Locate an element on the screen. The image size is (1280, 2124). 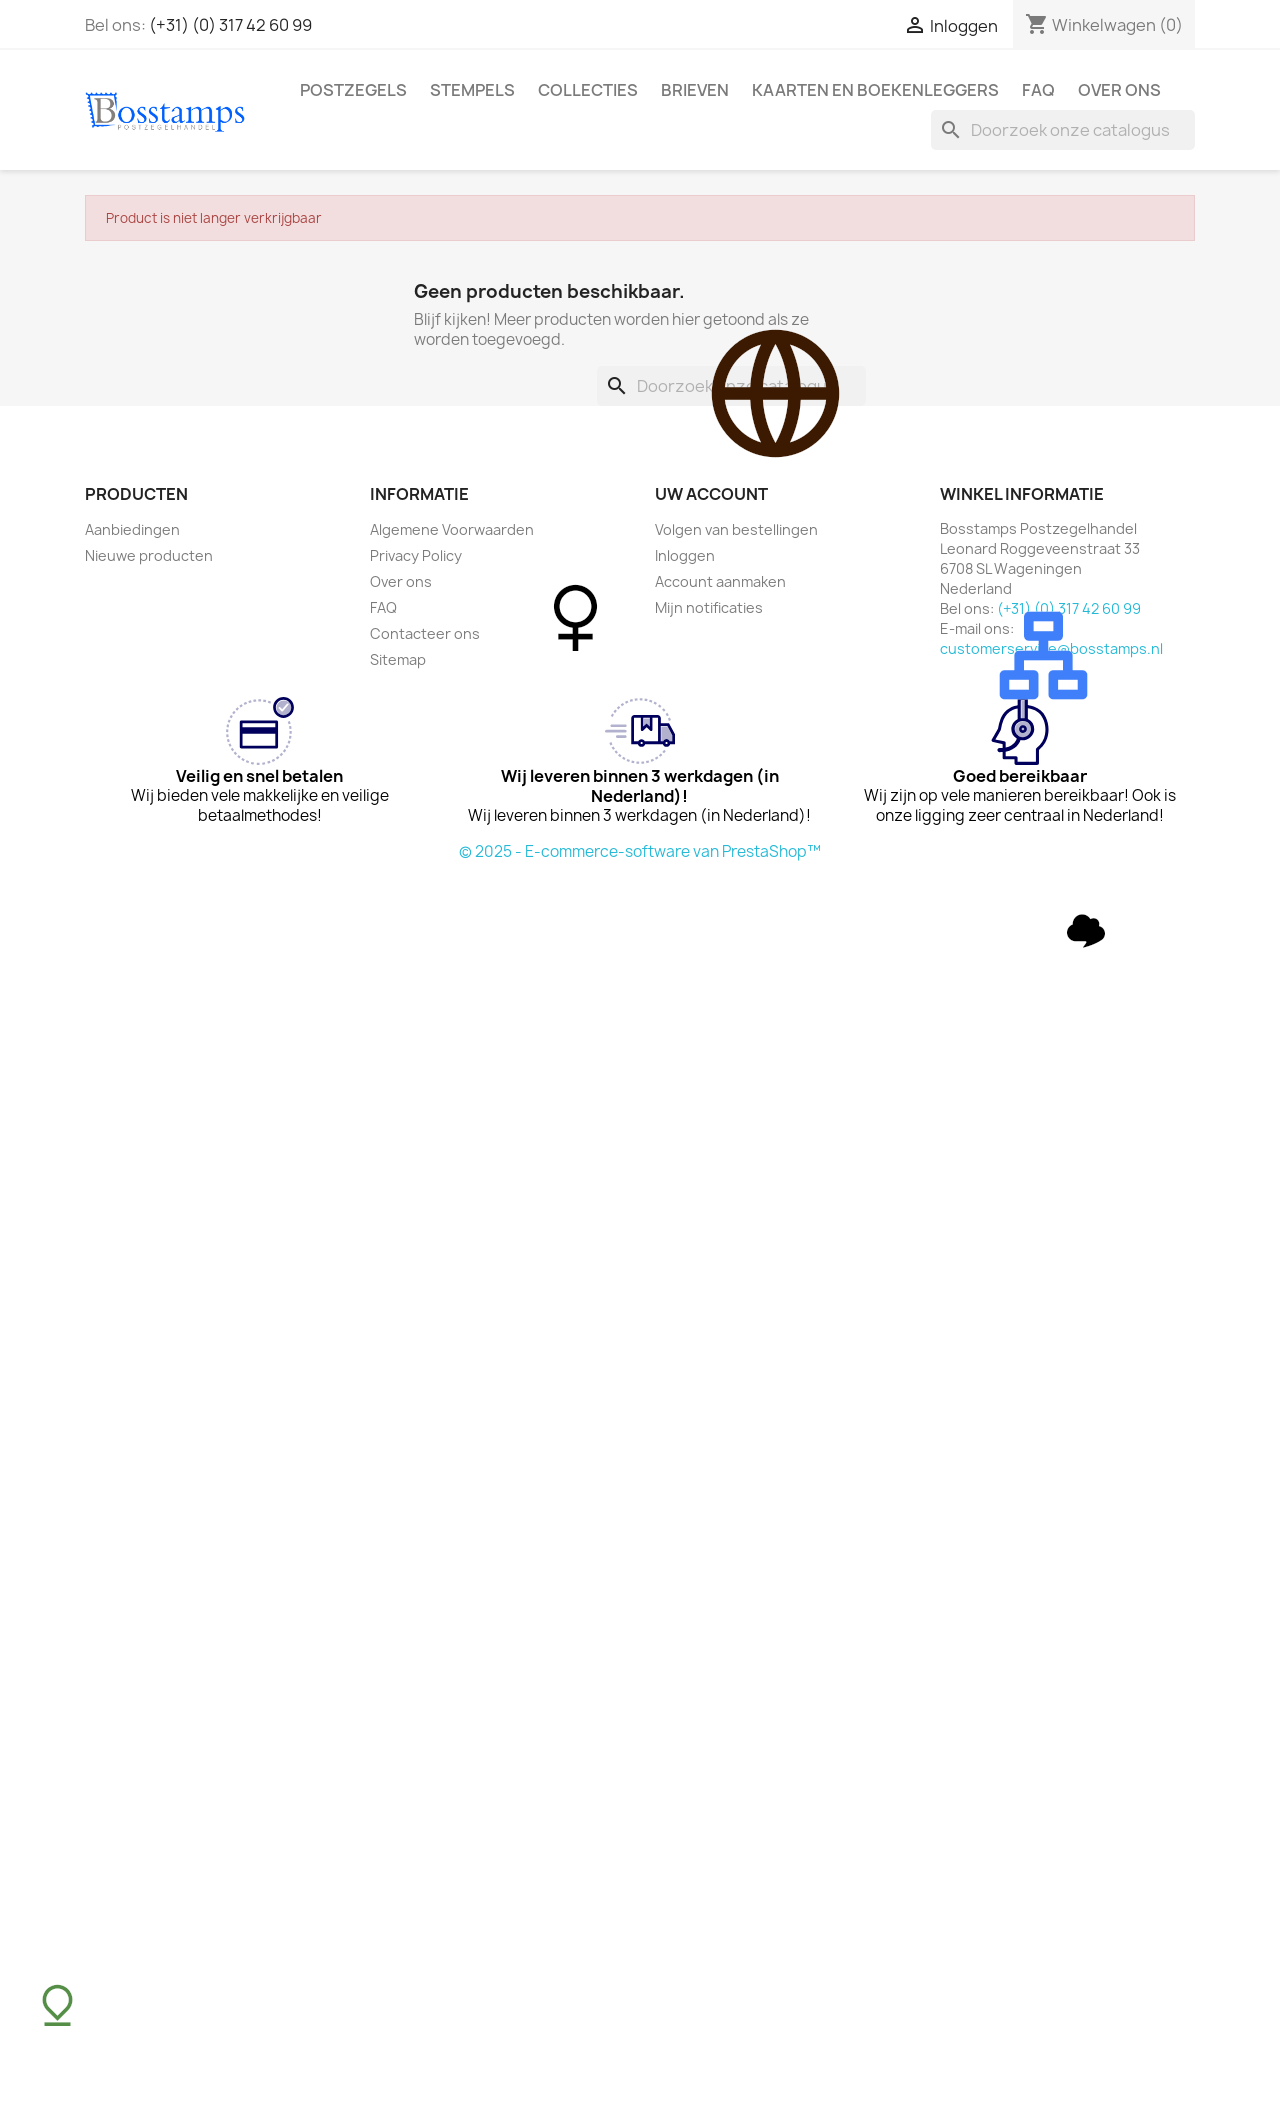
indicates female or women's category is located at coordinates (575, 616).